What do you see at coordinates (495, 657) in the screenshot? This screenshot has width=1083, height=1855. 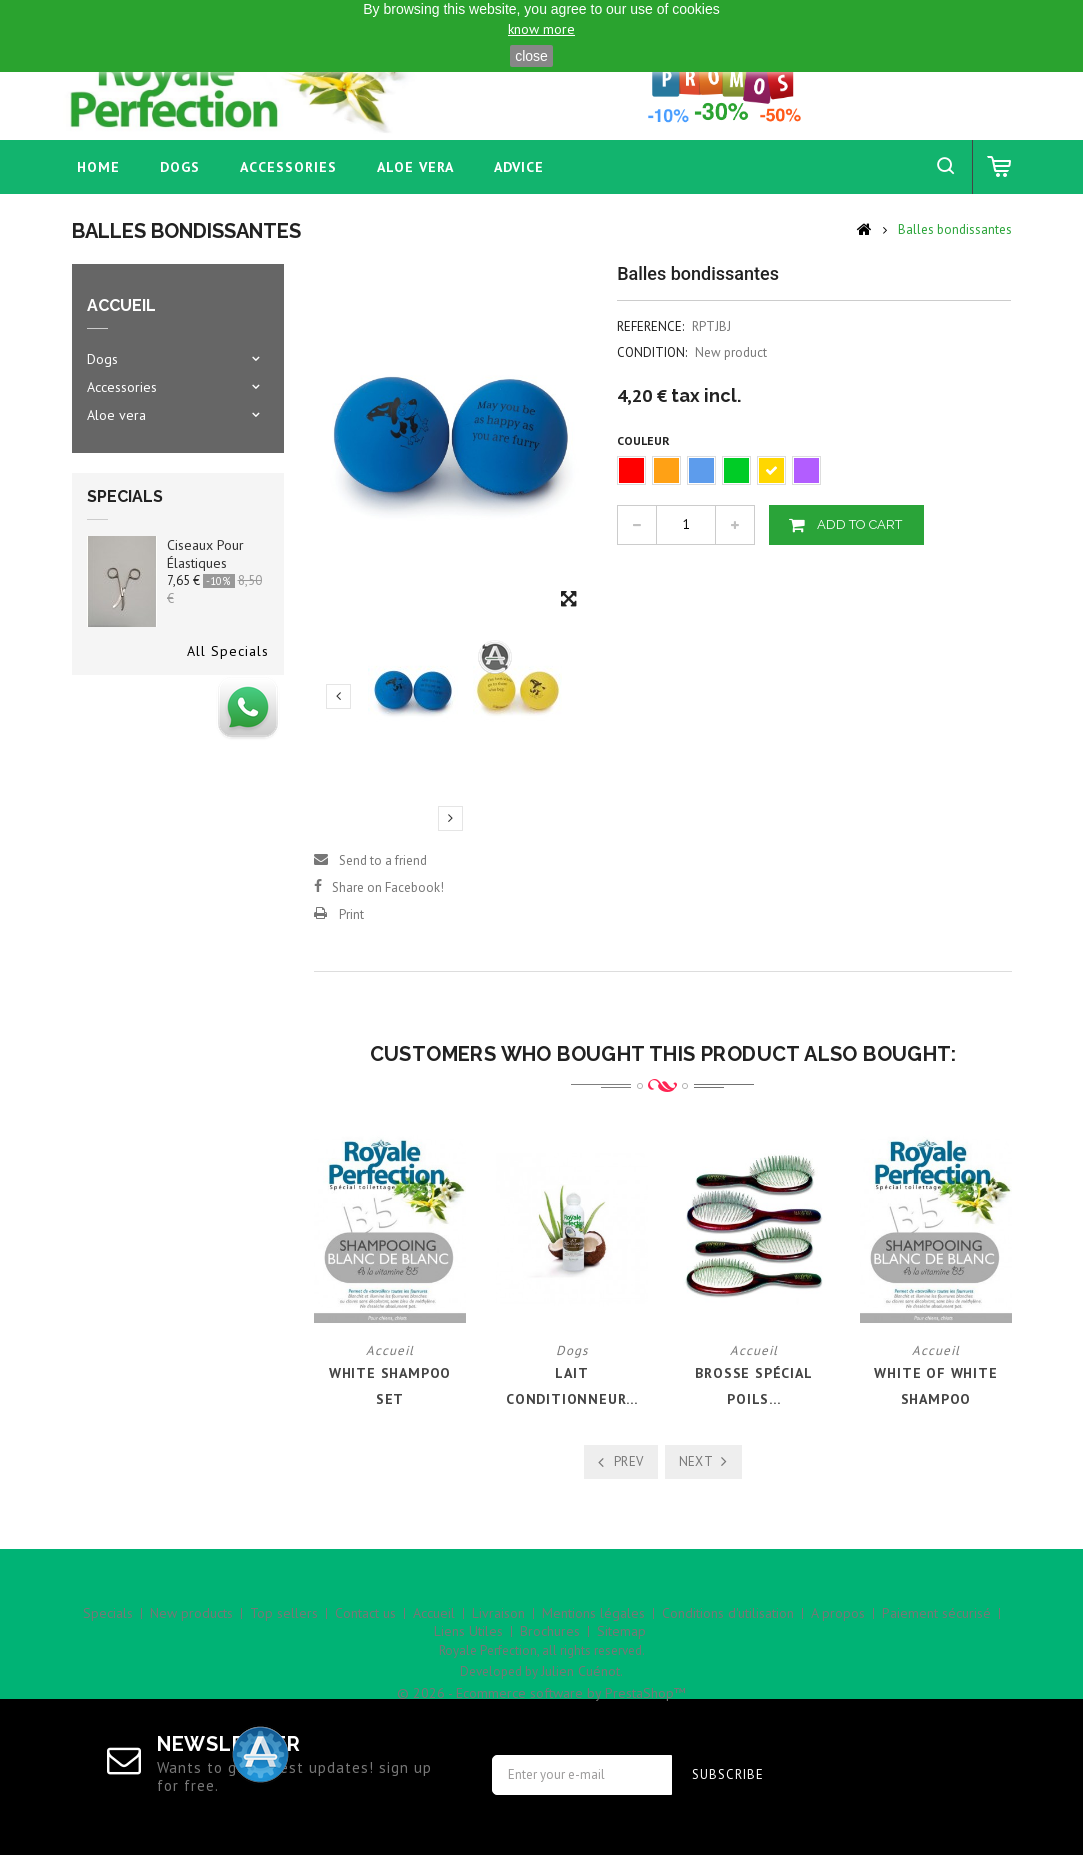 I see `open the software updater application` at bounding box center [495, 657].